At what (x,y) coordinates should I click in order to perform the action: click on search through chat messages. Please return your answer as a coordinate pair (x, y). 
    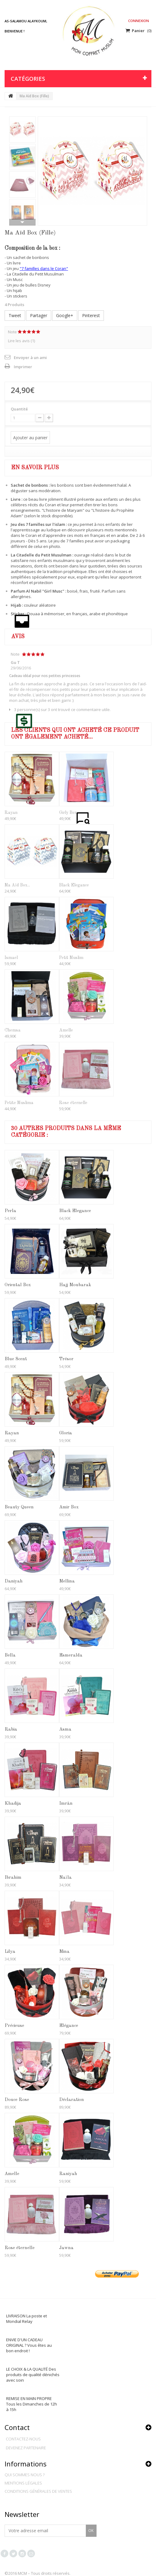
    Looking at the image, I should click on (82, 818).